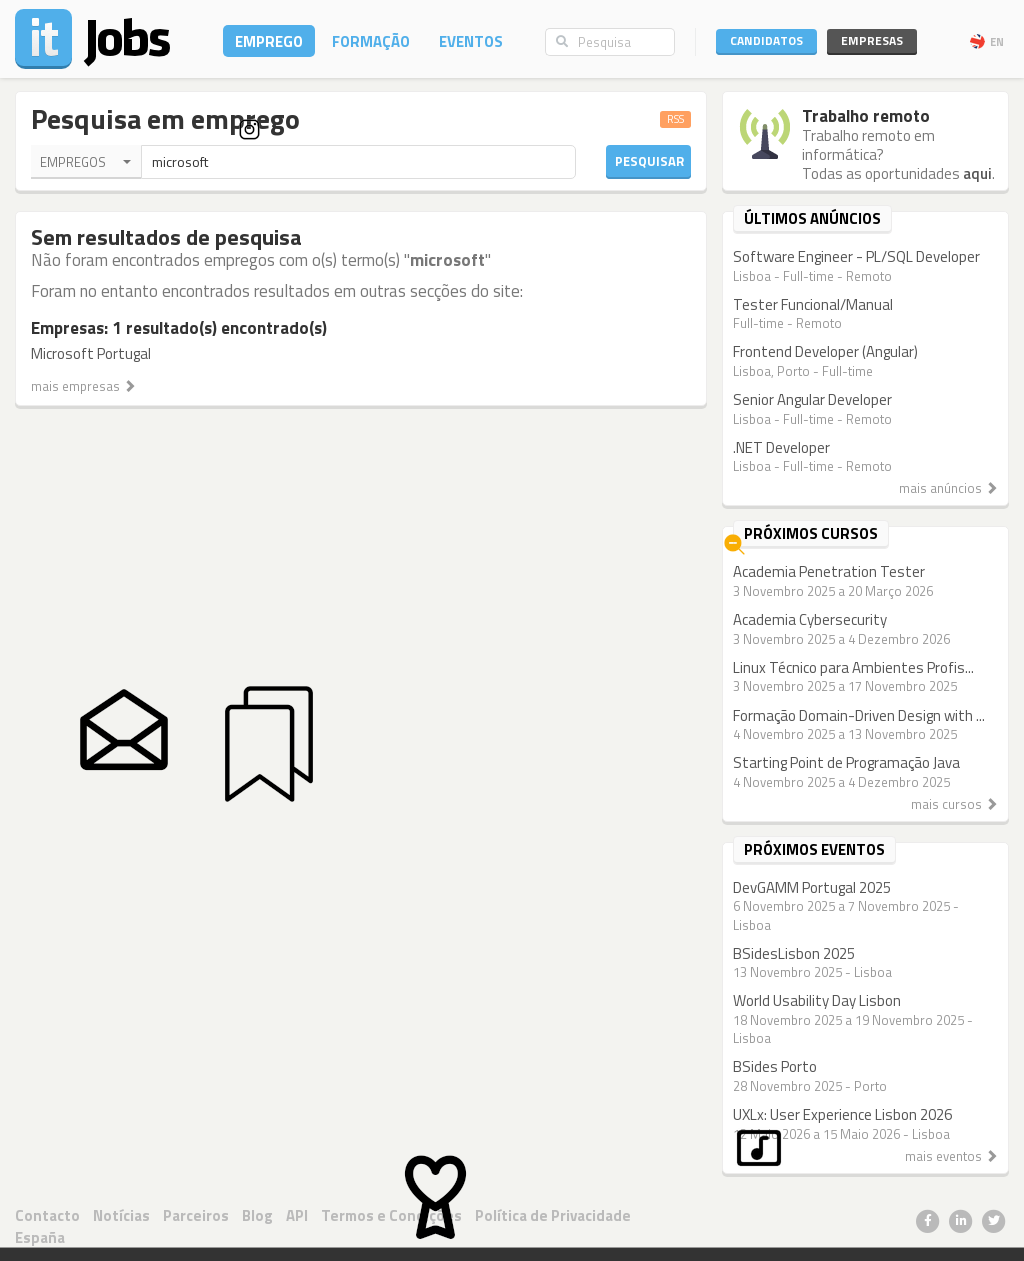 Image resolution: width=1024 pixels, height=1261 pixels. What do you see at coordinates (734, 544) in the screenshot?
I see `zoom out of the current view` at bounding box center [734, 544].